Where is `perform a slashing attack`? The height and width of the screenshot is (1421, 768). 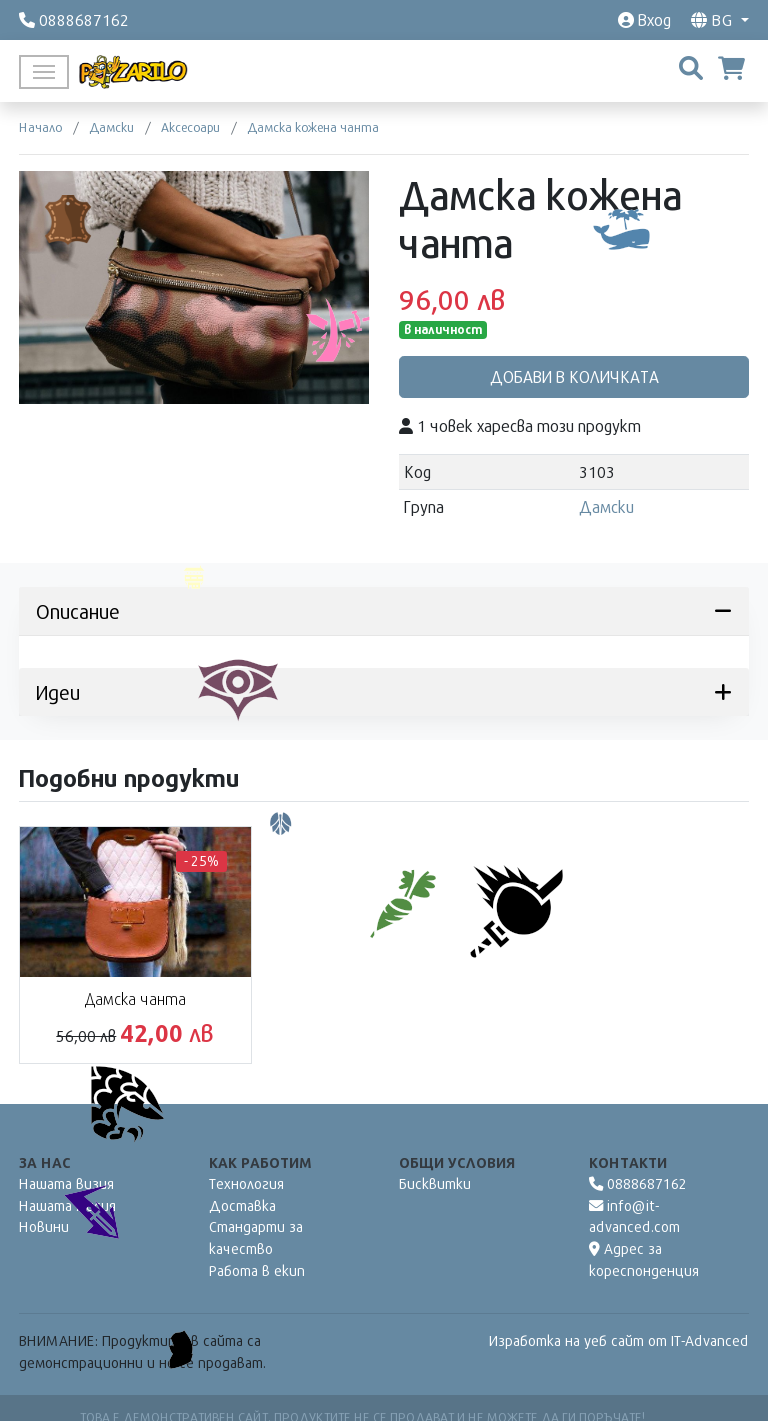 perform a slashing attack is located at coordinates (516, 911).